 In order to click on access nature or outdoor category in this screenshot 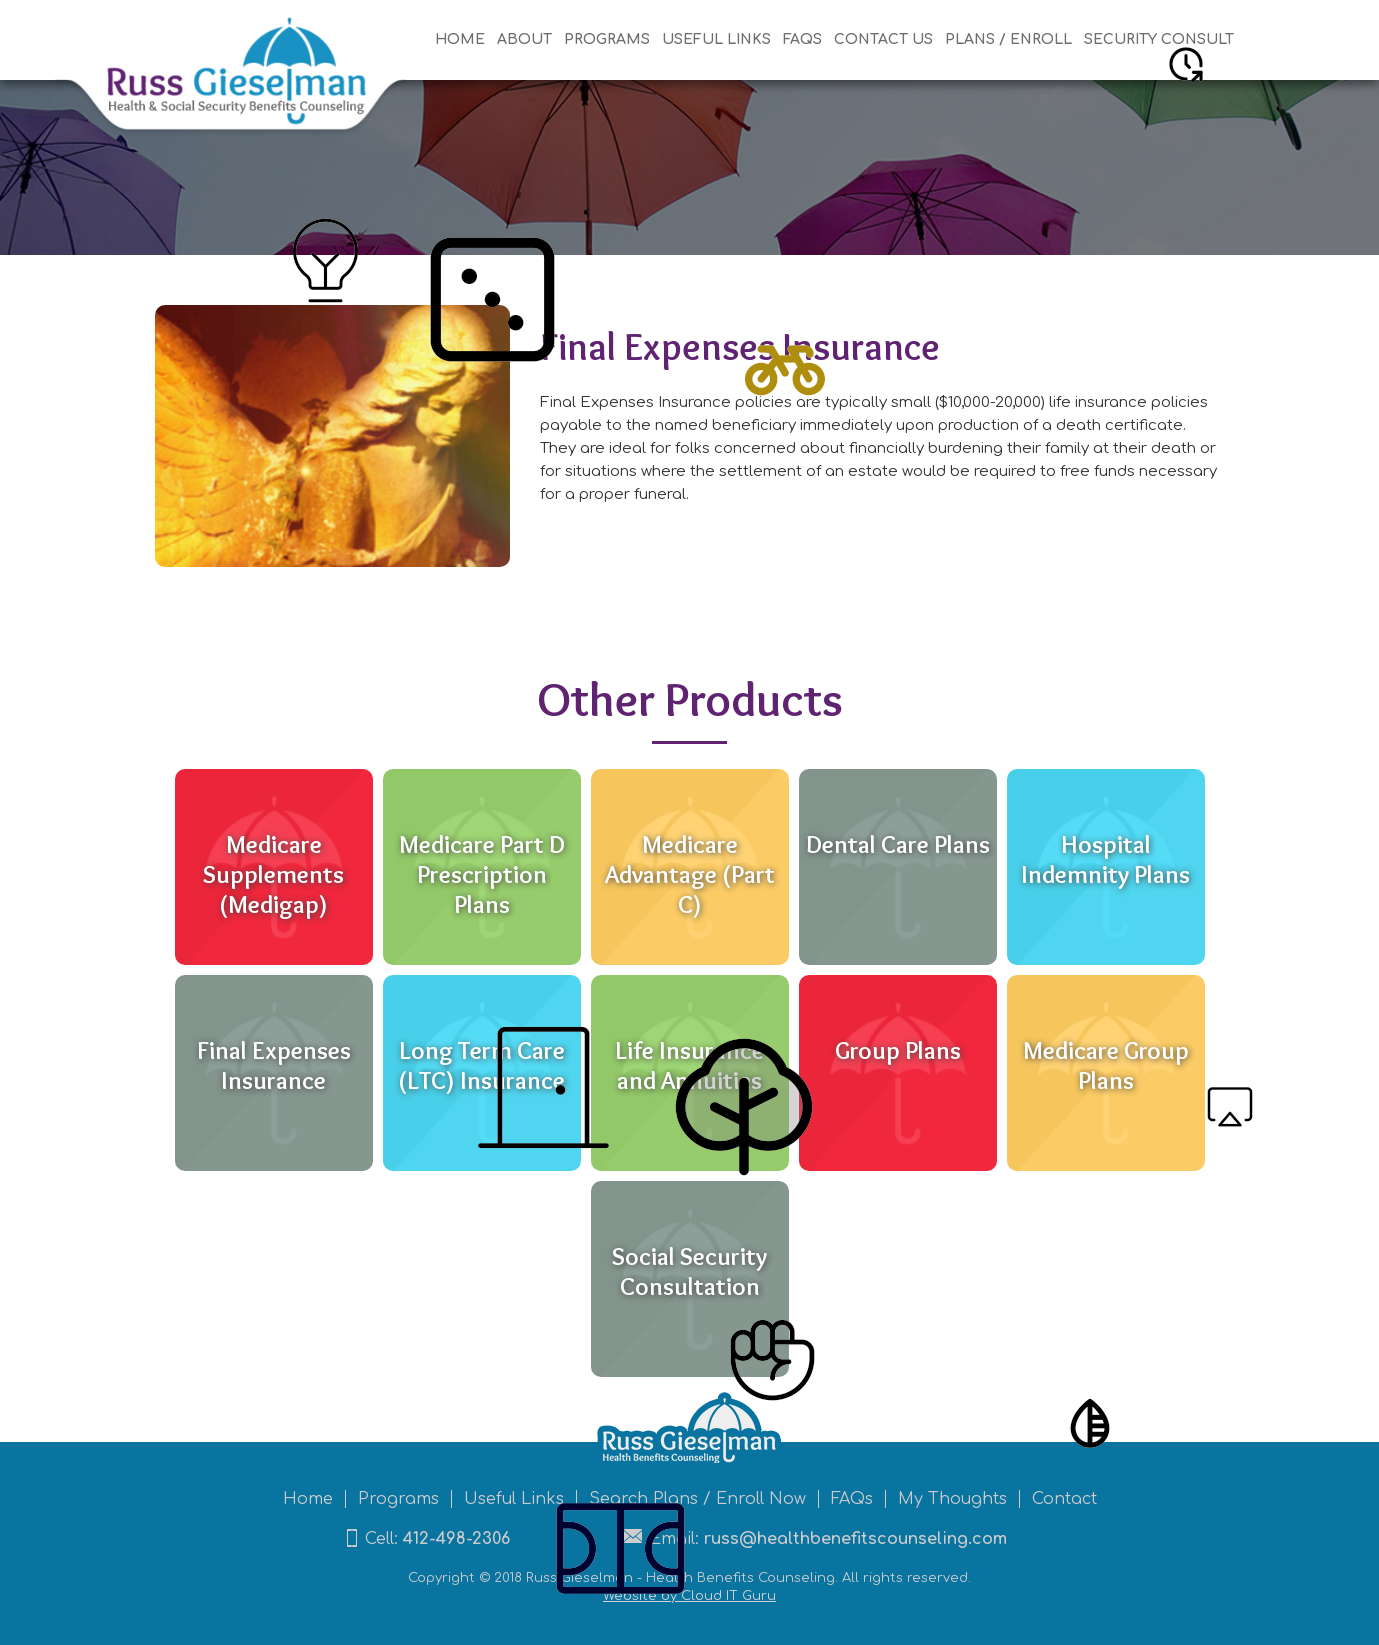, I will do `click(744, 1107)`.